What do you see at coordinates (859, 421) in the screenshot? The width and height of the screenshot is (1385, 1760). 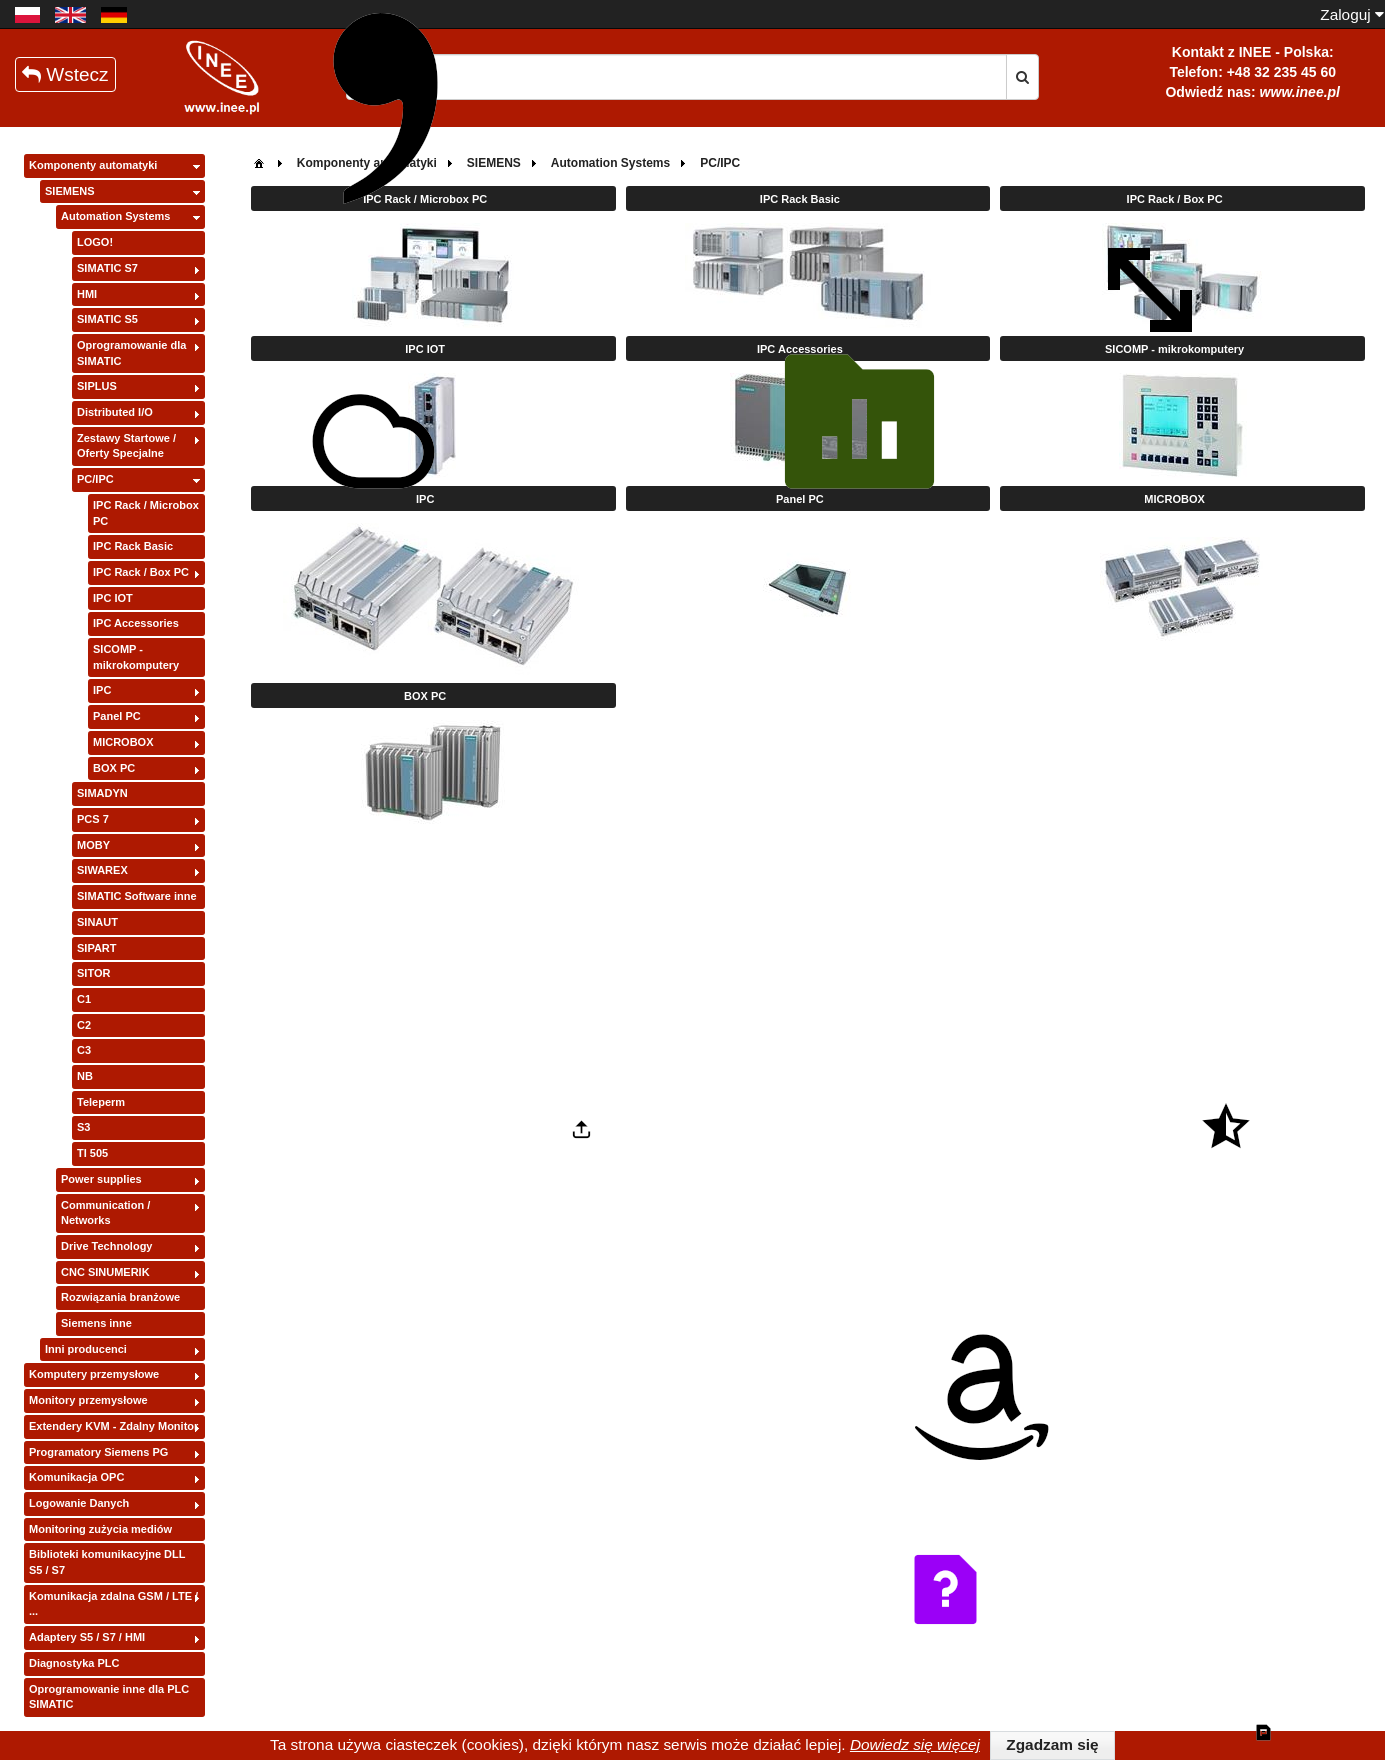 I see `open analytics or reports folder` at bounding box center [859, 421].